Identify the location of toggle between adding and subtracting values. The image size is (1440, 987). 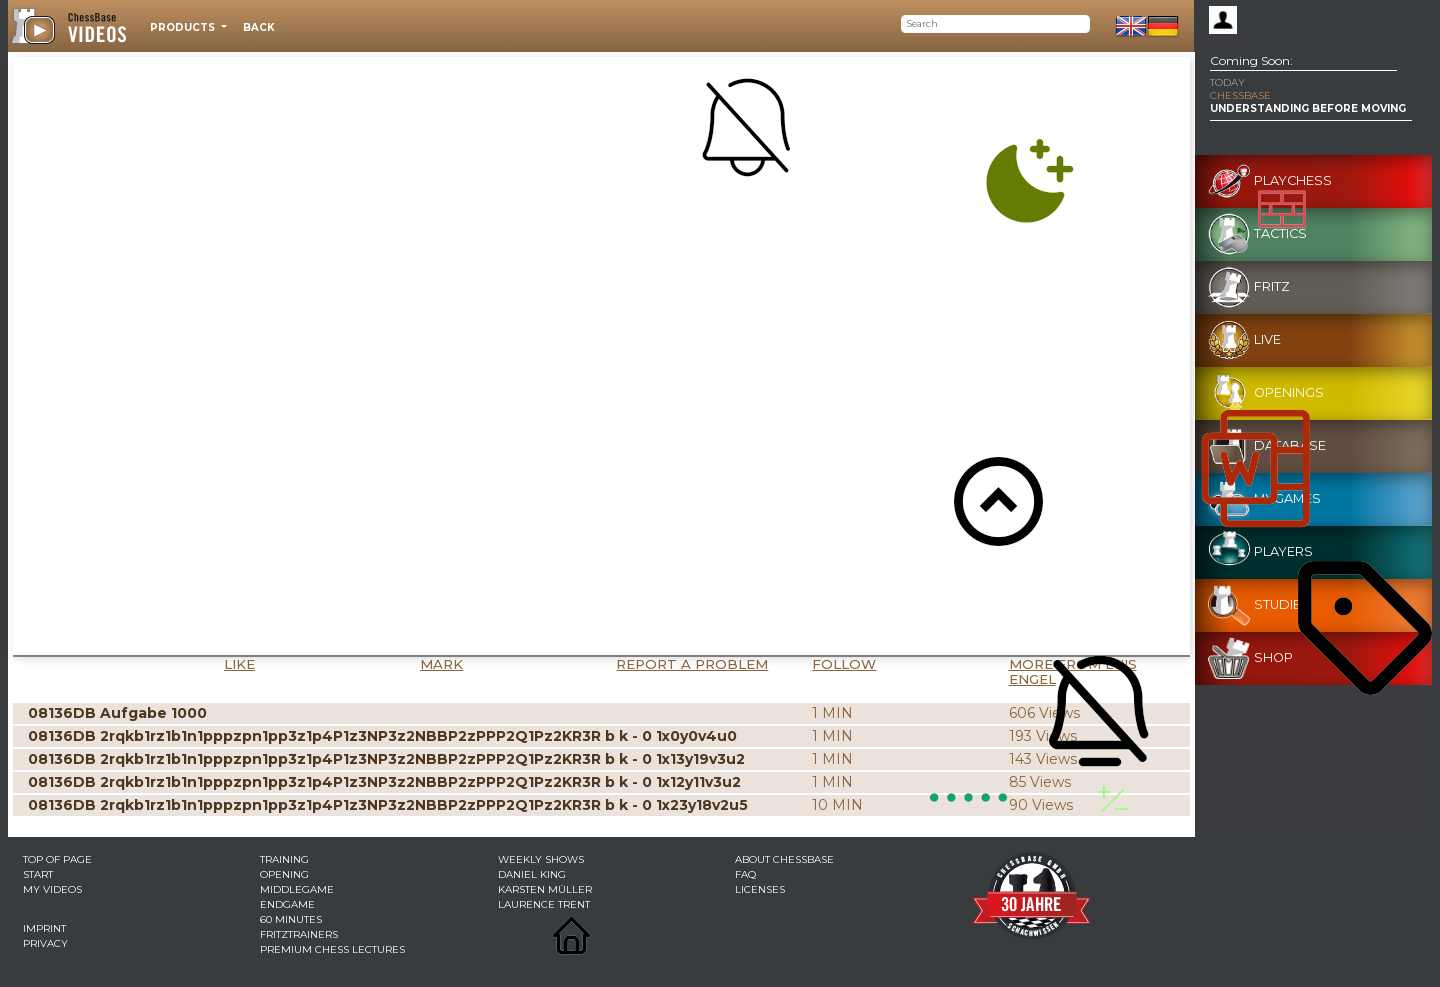
(1112, 800).